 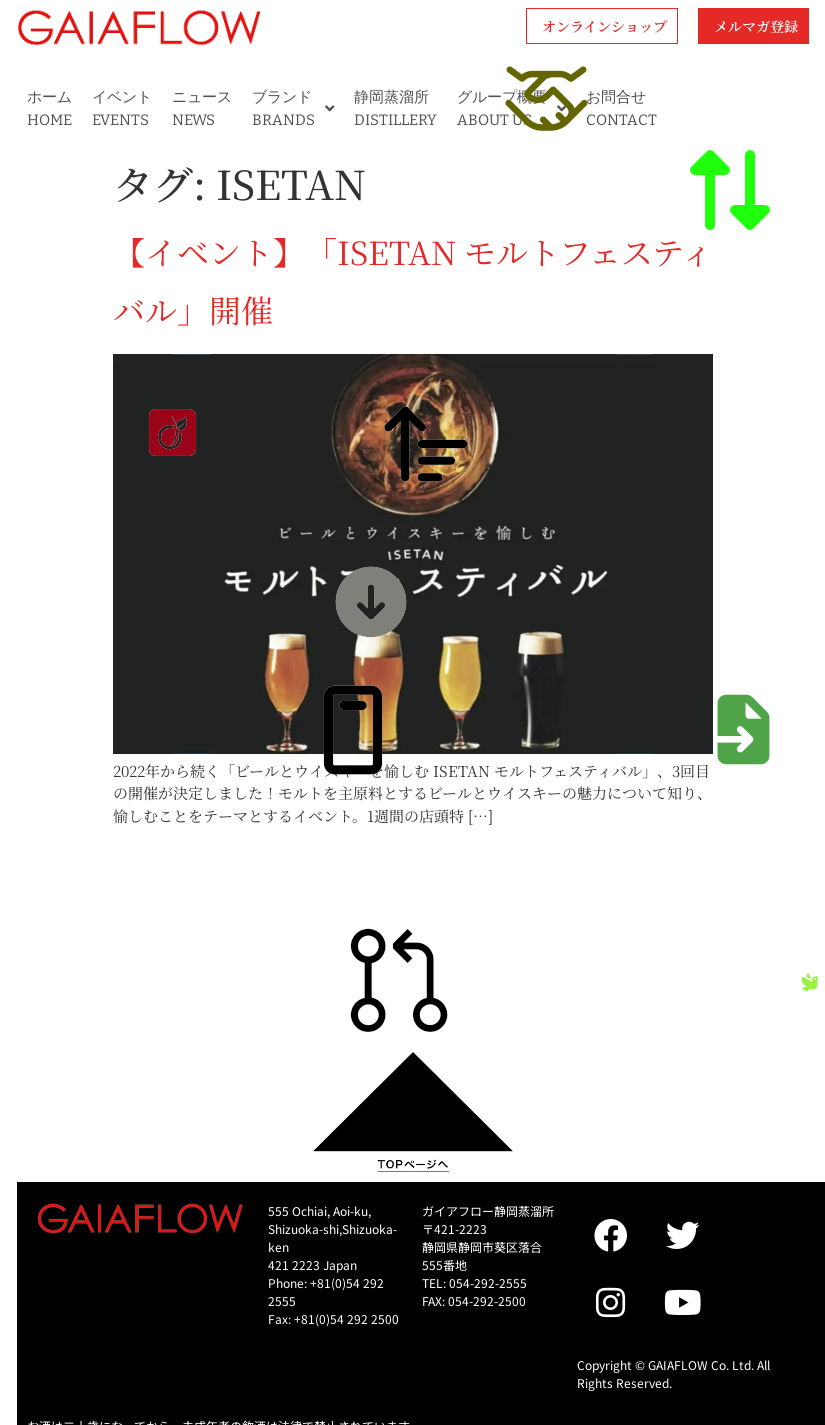 I want to click on create a new pull request, so click(x=399, y=977).